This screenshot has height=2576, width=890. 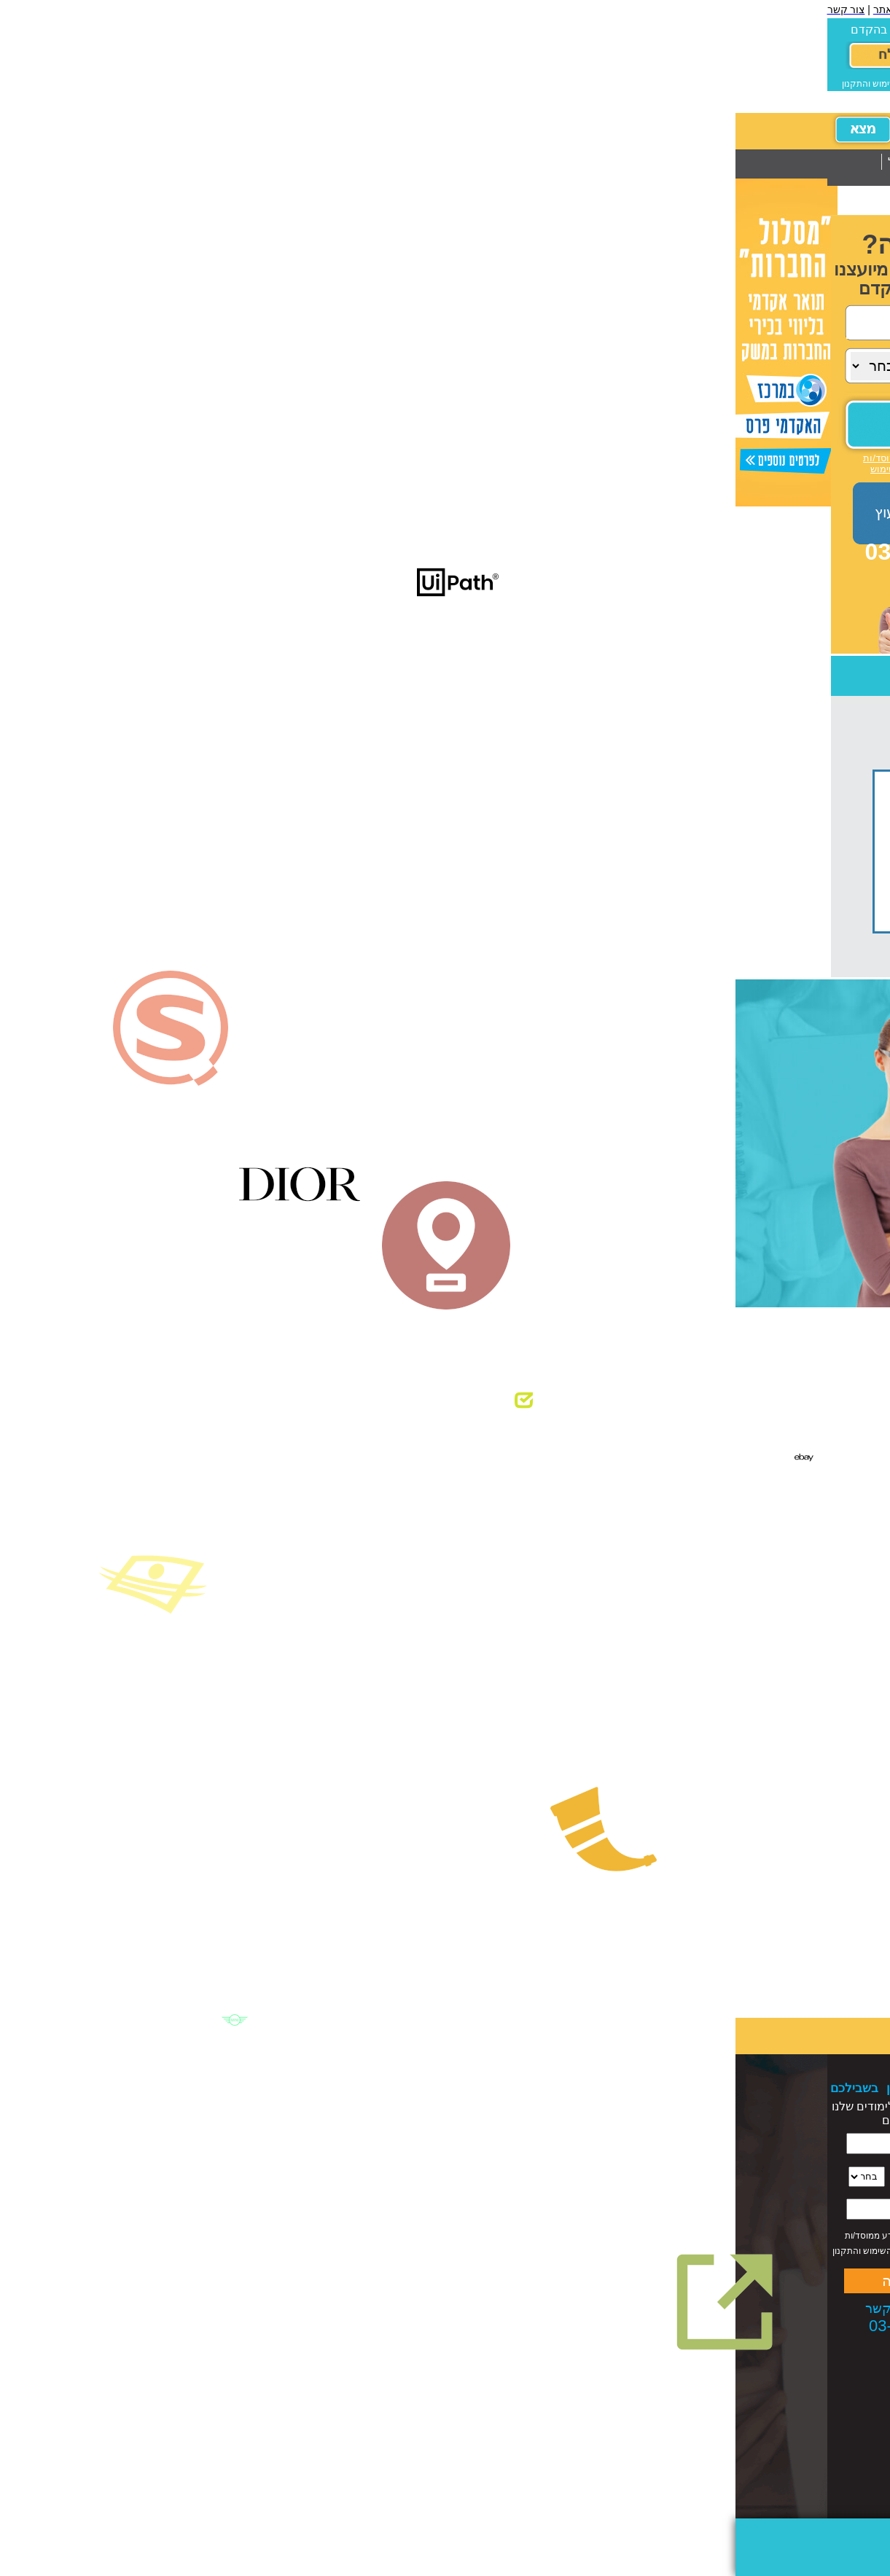 What do you see at coordinates (725, 2302) in the screenshot?
I see `open link in a new window or tab` at bounding box center [725, 2302].